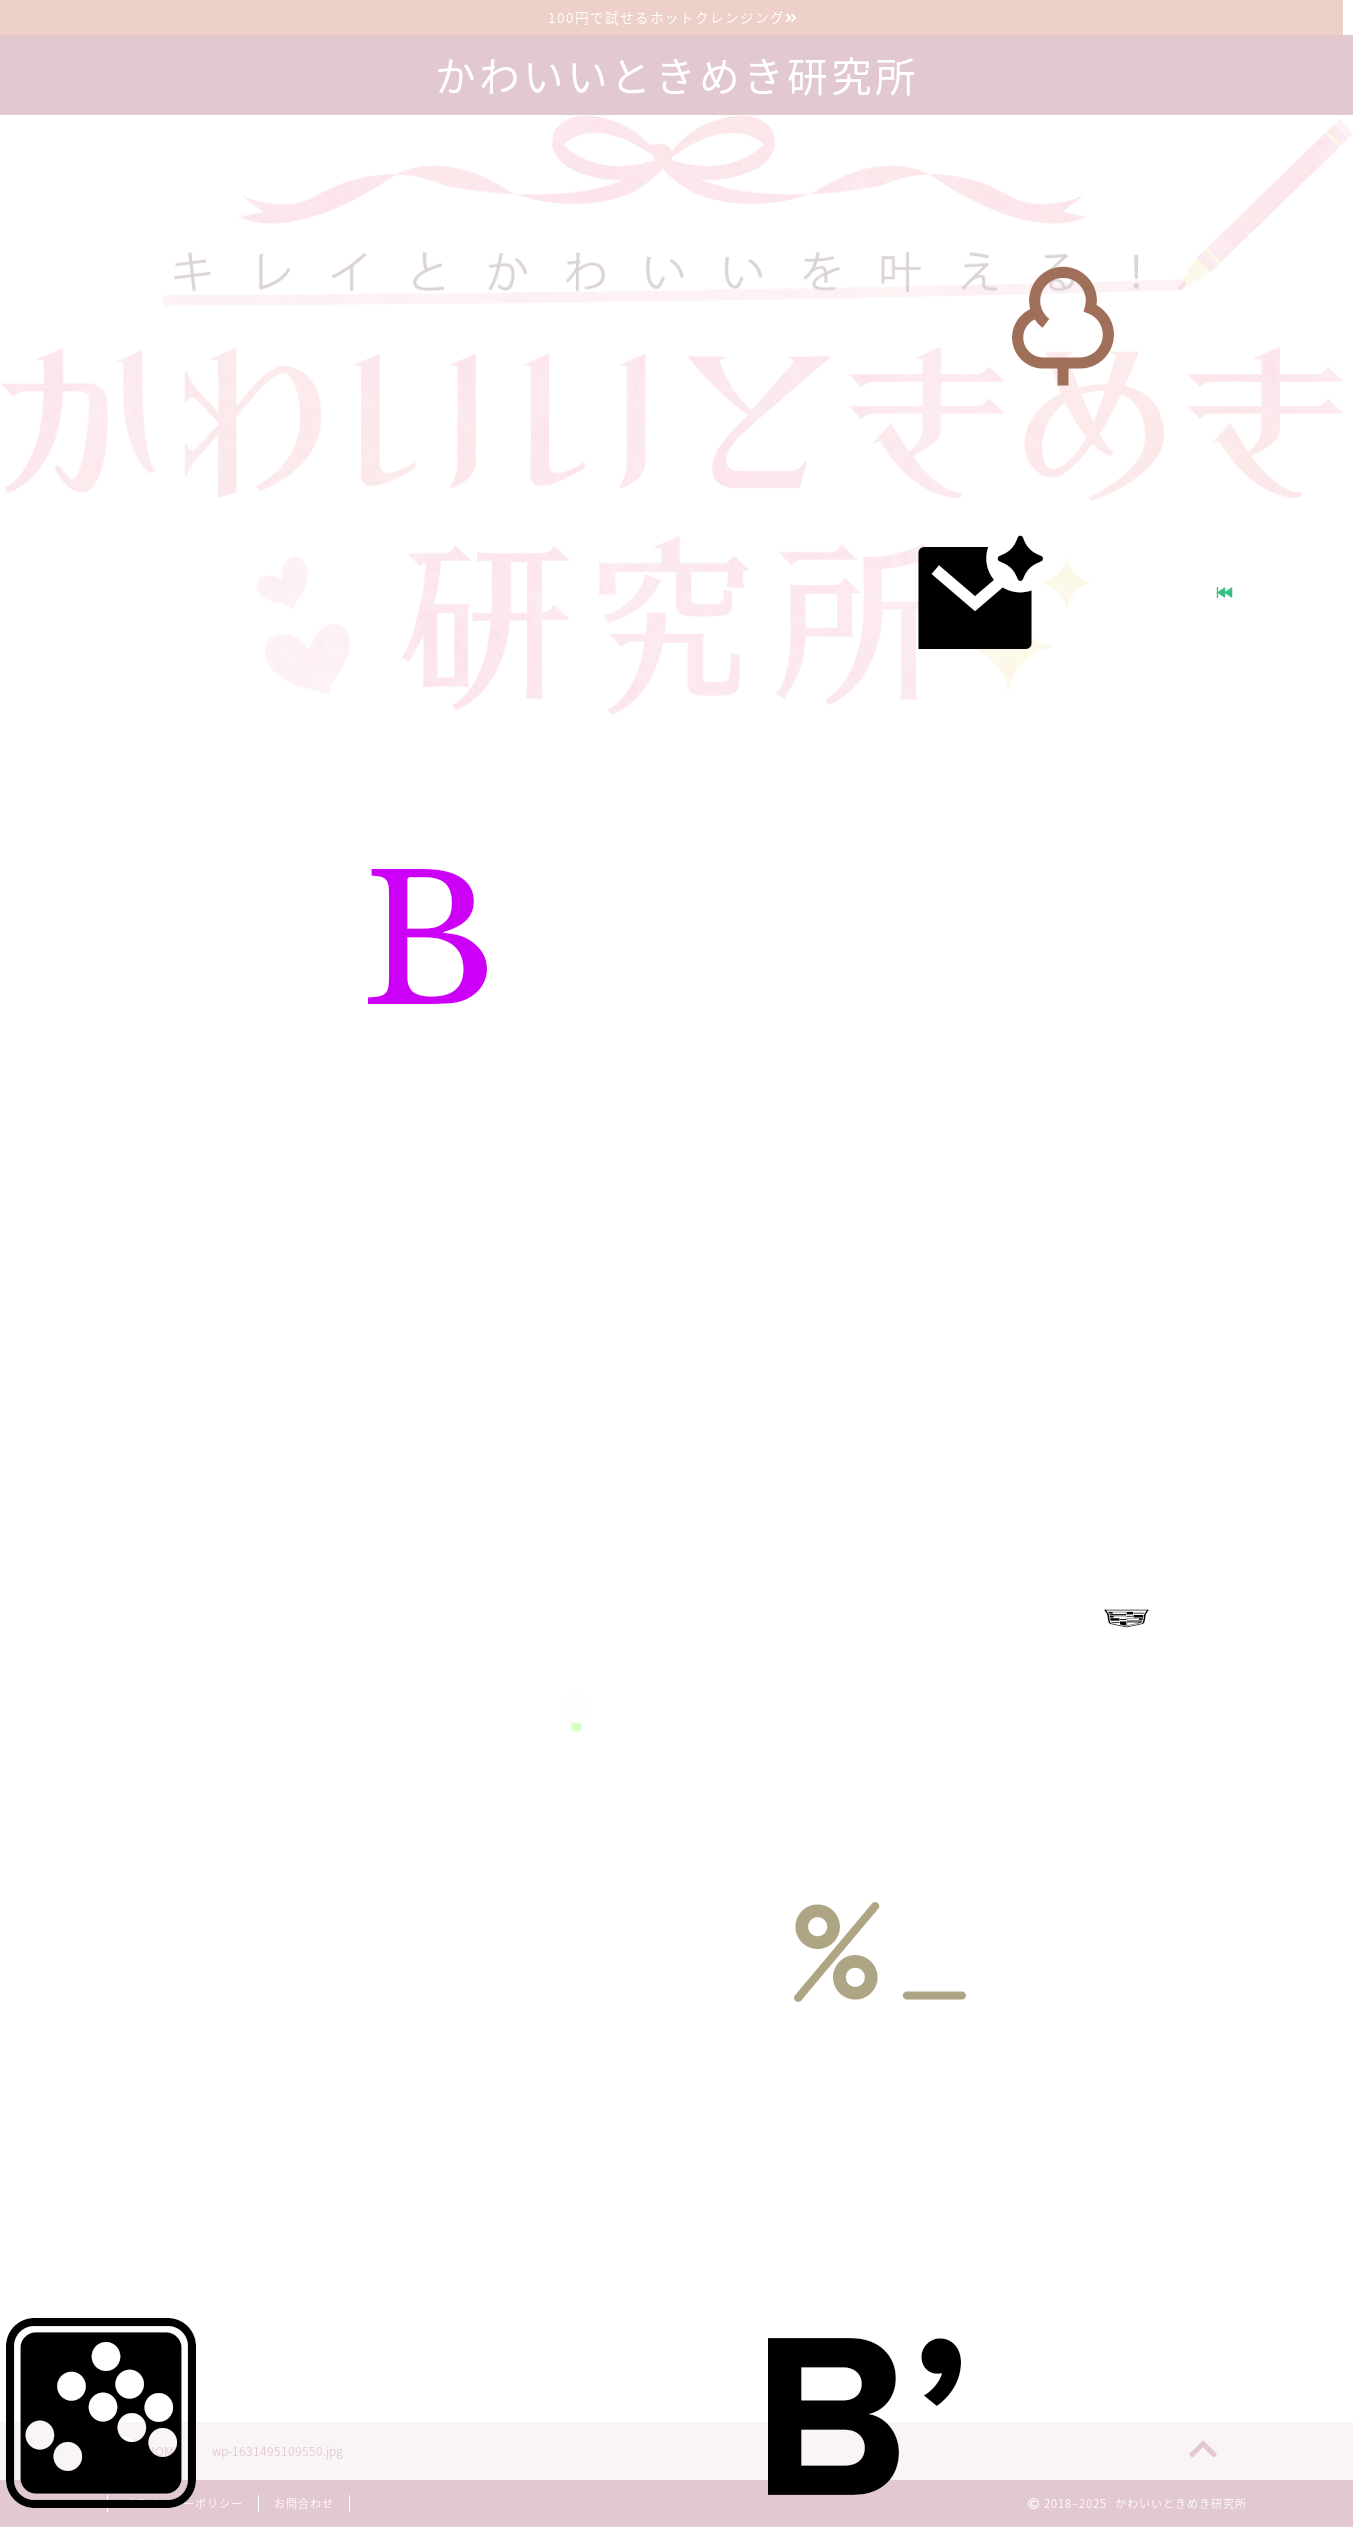  What do you see at coordinates (1126, 1618) in the screenshot?
I see `cadillac brand logo` at bounding box center [1126, 1618].